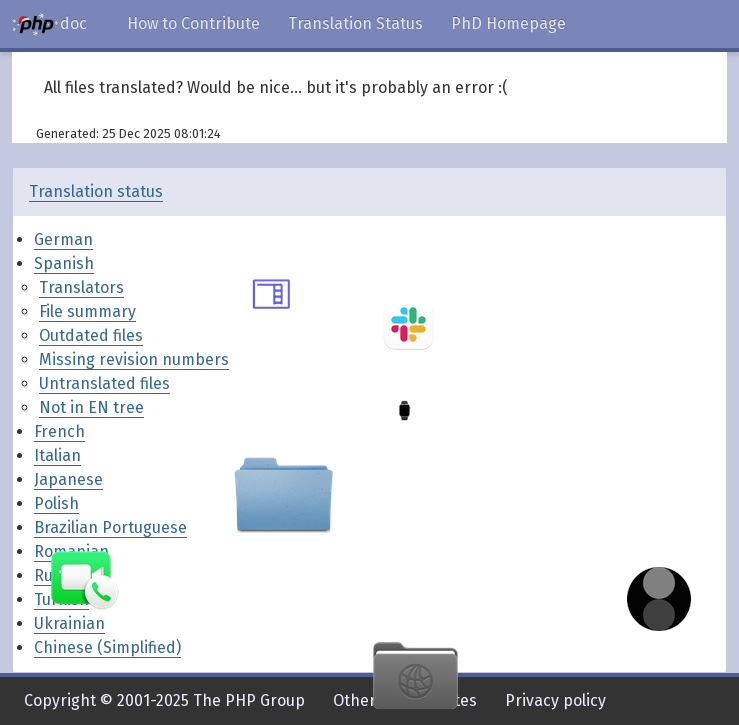 The height and width of the screenshot is (725, 739). I want to click on open Slack, so click(408, 324).